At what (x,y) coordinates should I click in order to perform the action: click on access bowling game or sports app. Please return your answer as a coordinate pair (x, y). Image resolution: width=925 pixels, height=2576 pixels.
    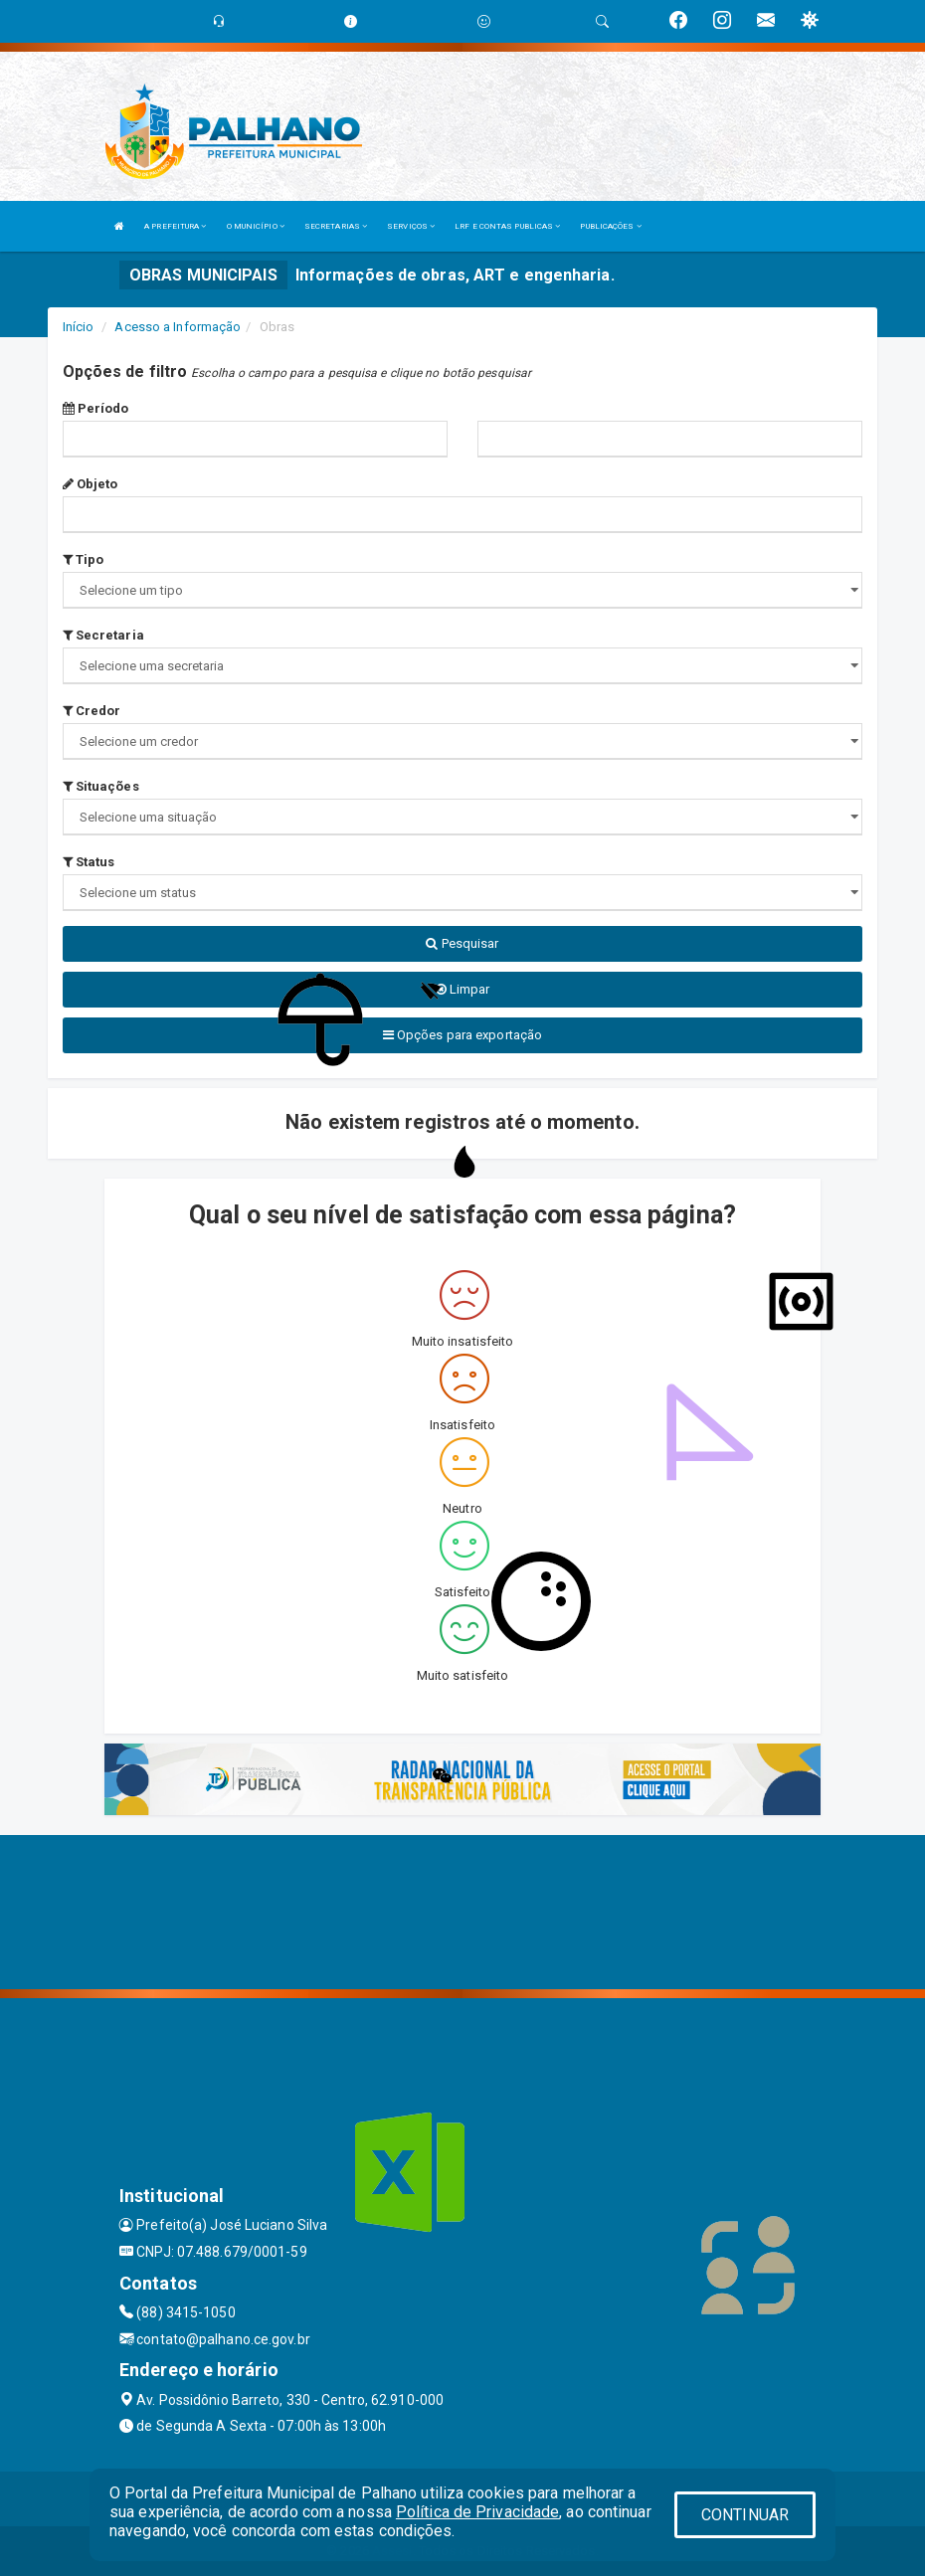
    Looking at the image, I should click on (541, 1601).